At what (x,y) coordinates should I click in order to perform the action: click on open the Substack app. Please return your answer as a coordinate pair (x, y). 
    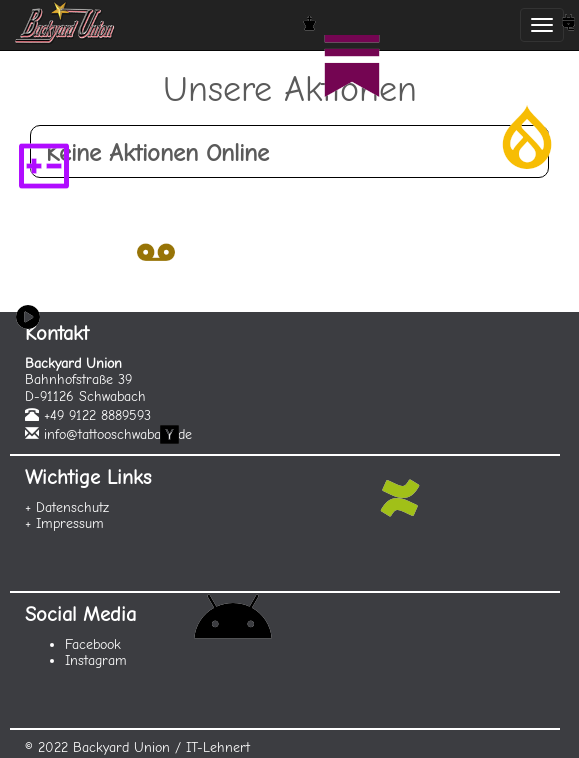
    Looking at the image, I should click on (352, 66).